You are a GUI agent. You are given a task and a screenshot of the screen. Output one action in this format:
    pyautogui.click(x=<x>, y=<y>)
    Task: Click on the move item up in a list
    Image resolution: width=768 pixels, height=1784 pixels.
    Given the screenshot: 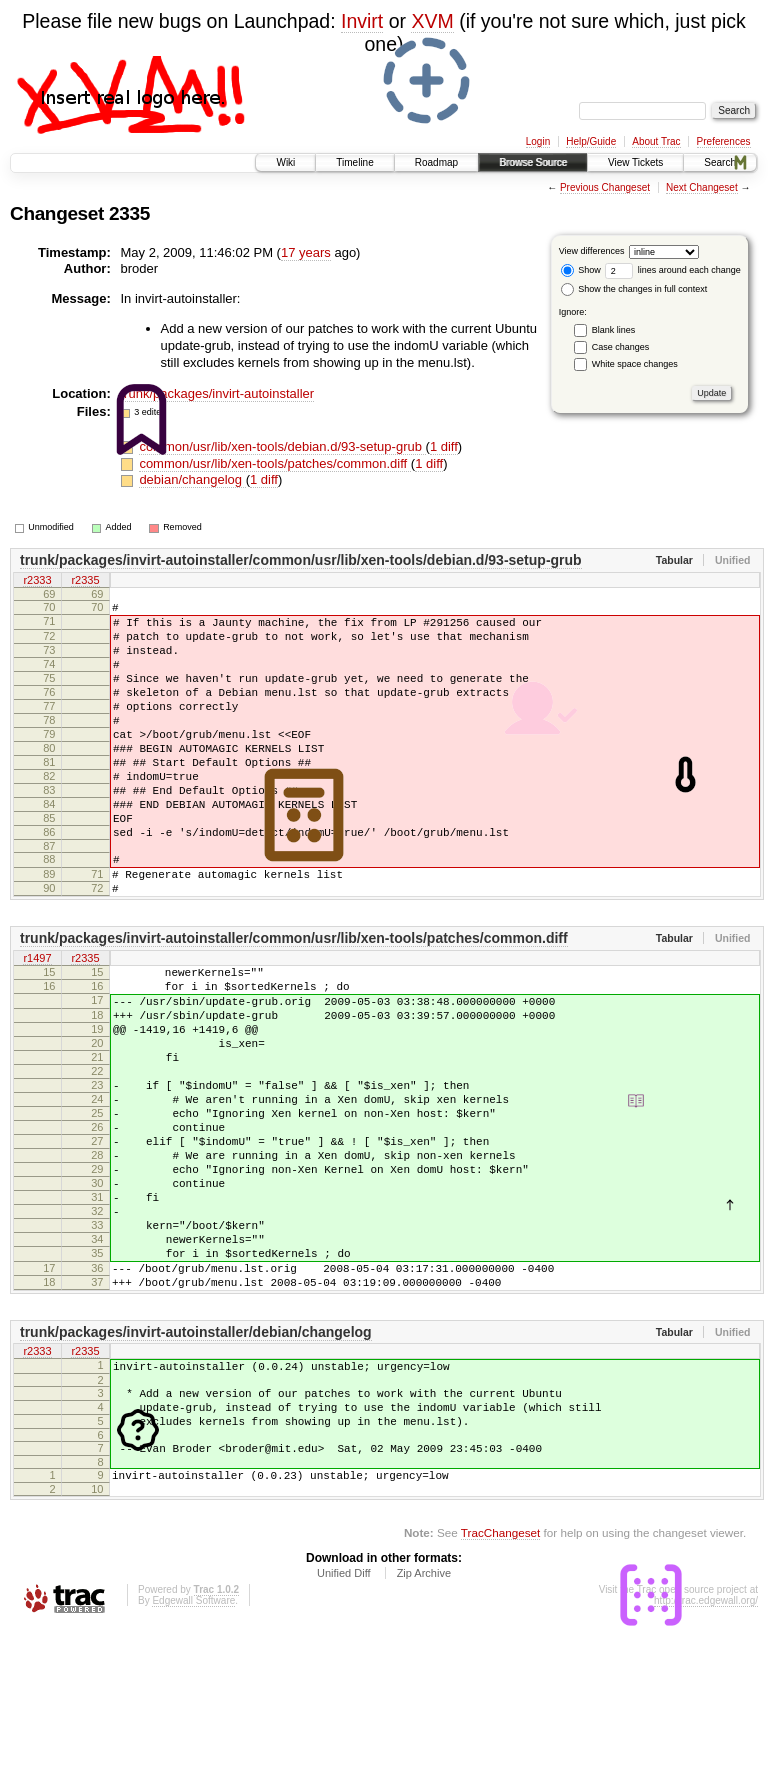 What is the action you would take?
    pyautogui.click(x=730, y=1205)
    